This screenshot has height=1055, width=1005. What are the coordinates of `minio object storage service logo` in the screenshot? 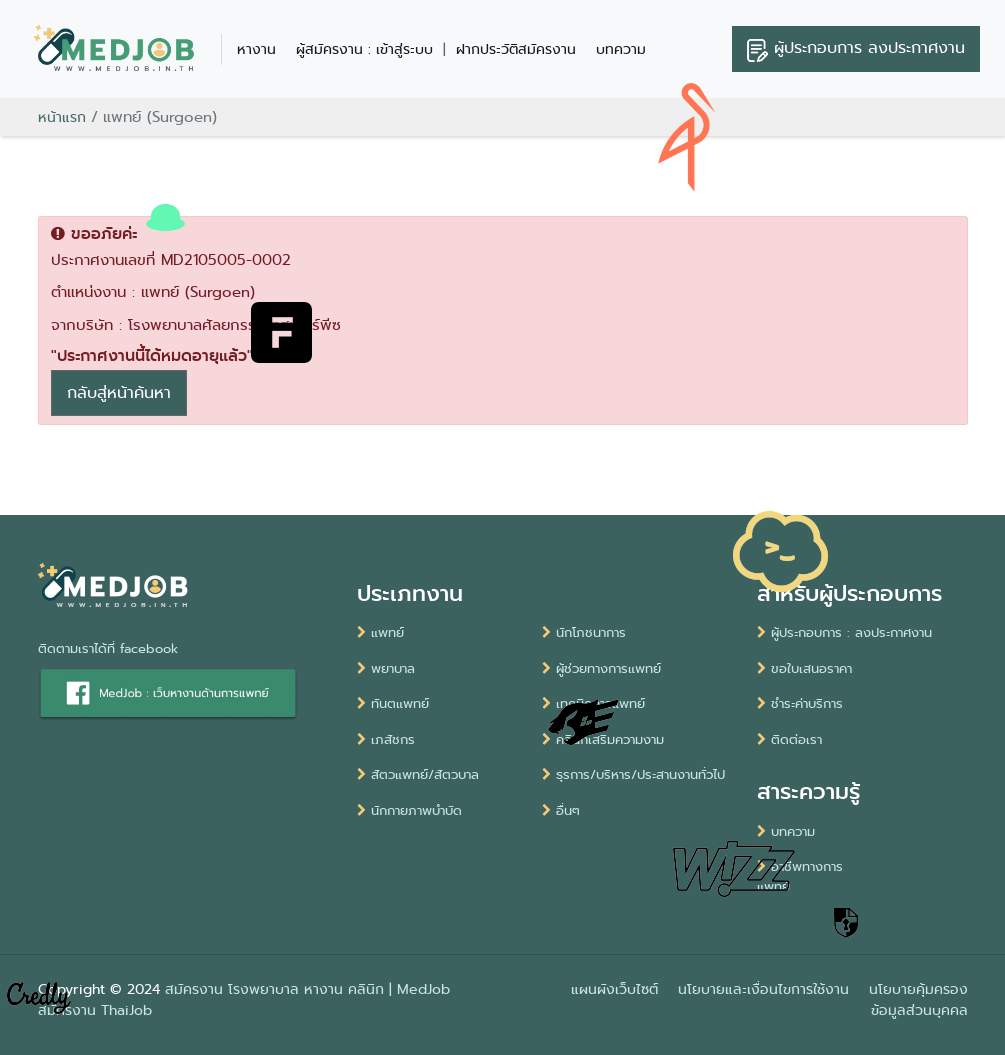 It's located at (686, 137).